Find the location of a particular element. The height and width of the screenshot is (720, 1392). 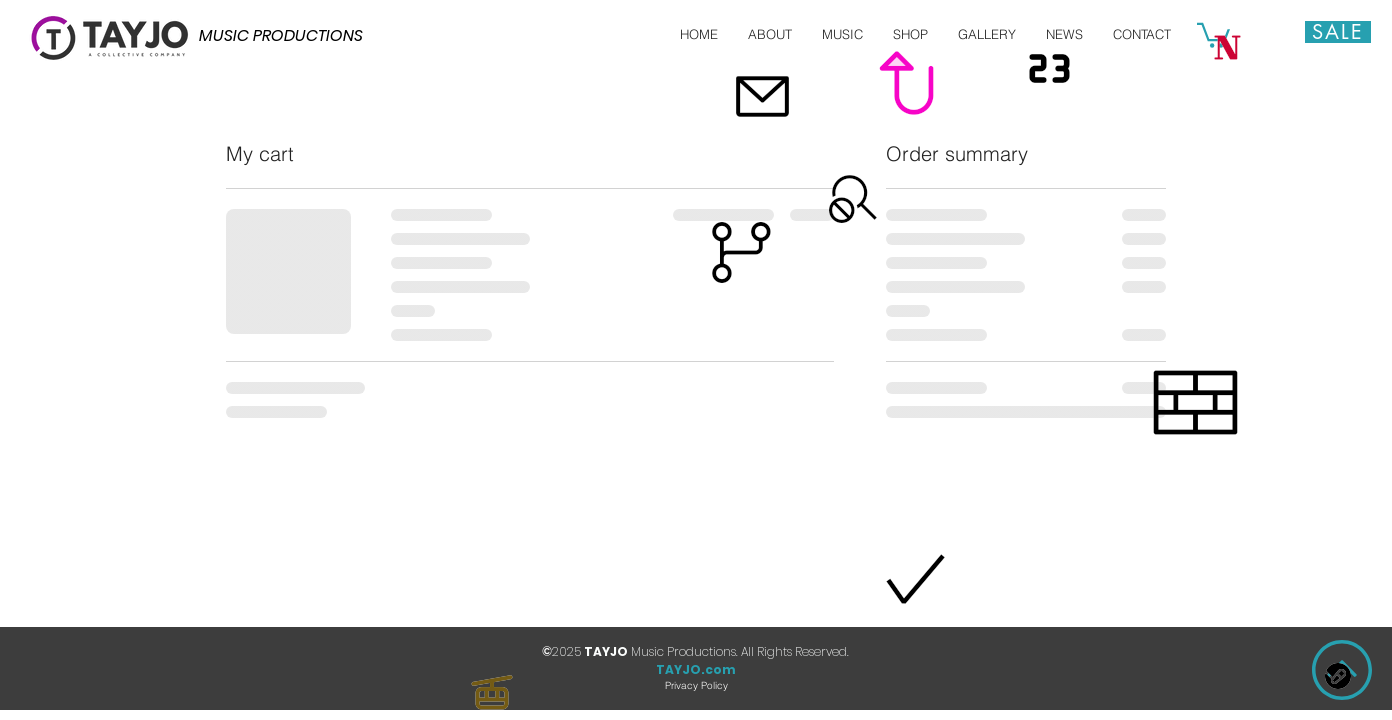

open your inbox is located at coordinates (762, 96).